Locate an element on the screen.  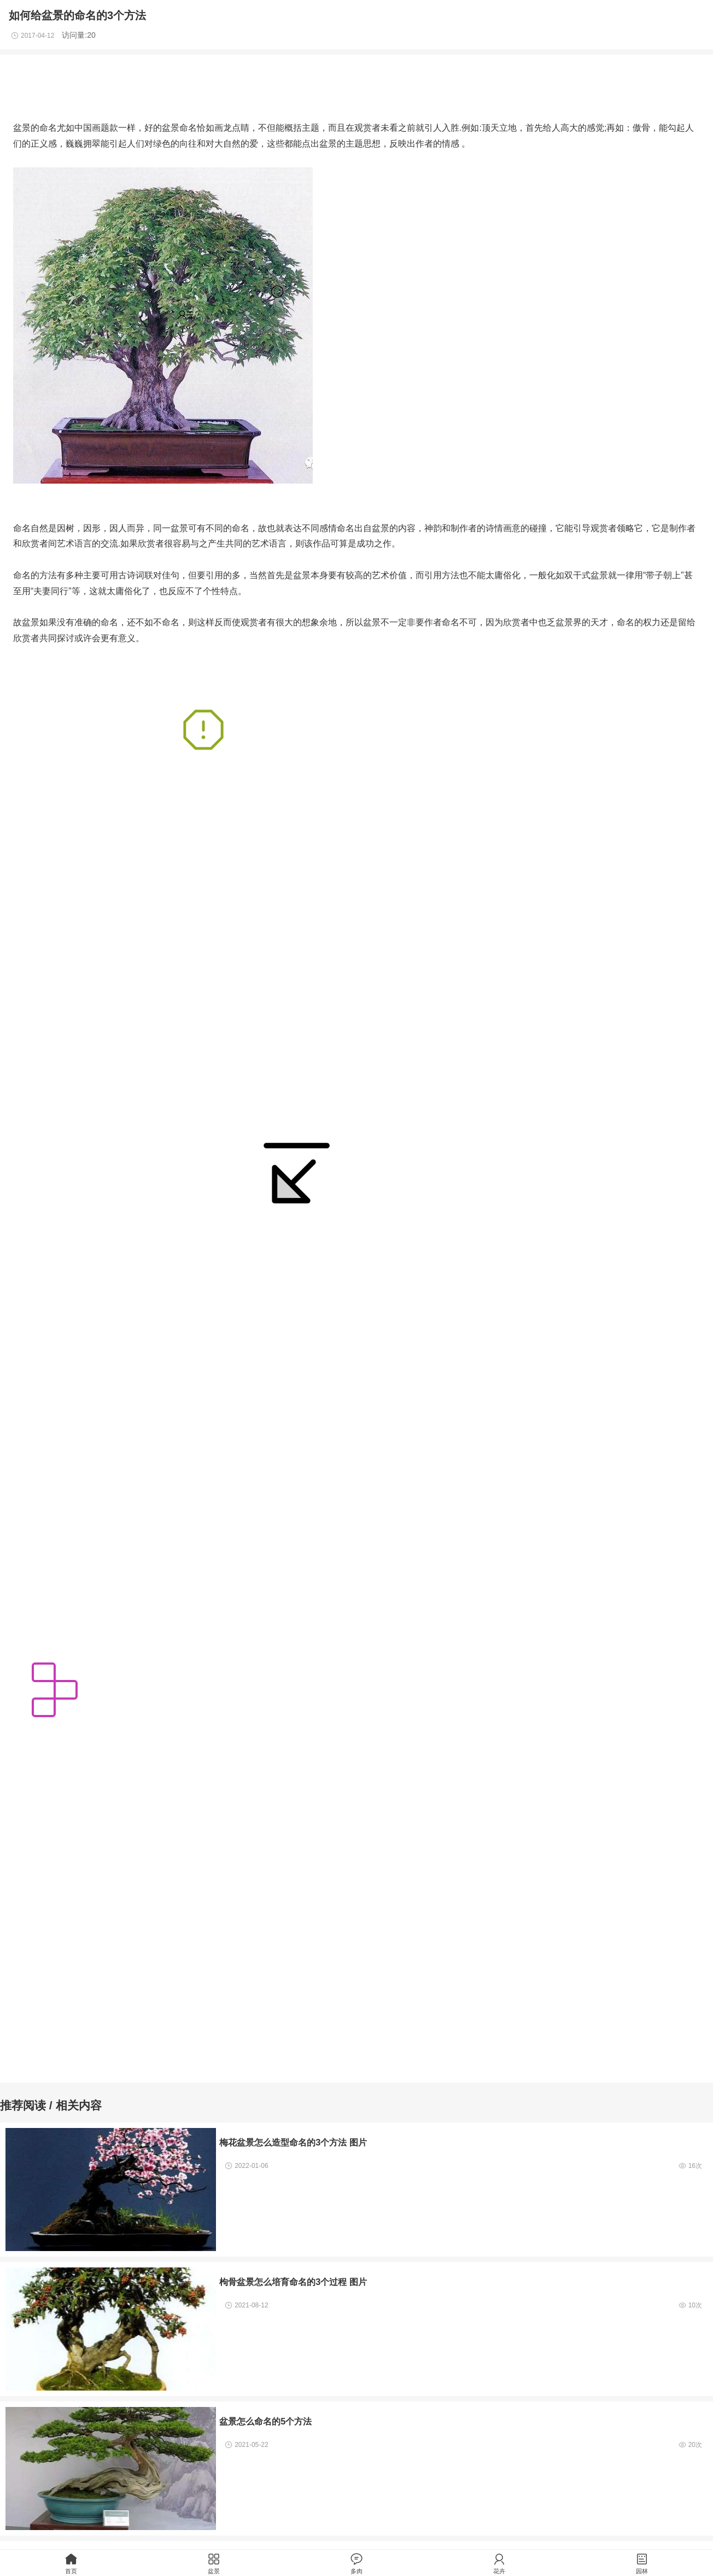
open replit coding environment is located at coordinates (50, 1690).